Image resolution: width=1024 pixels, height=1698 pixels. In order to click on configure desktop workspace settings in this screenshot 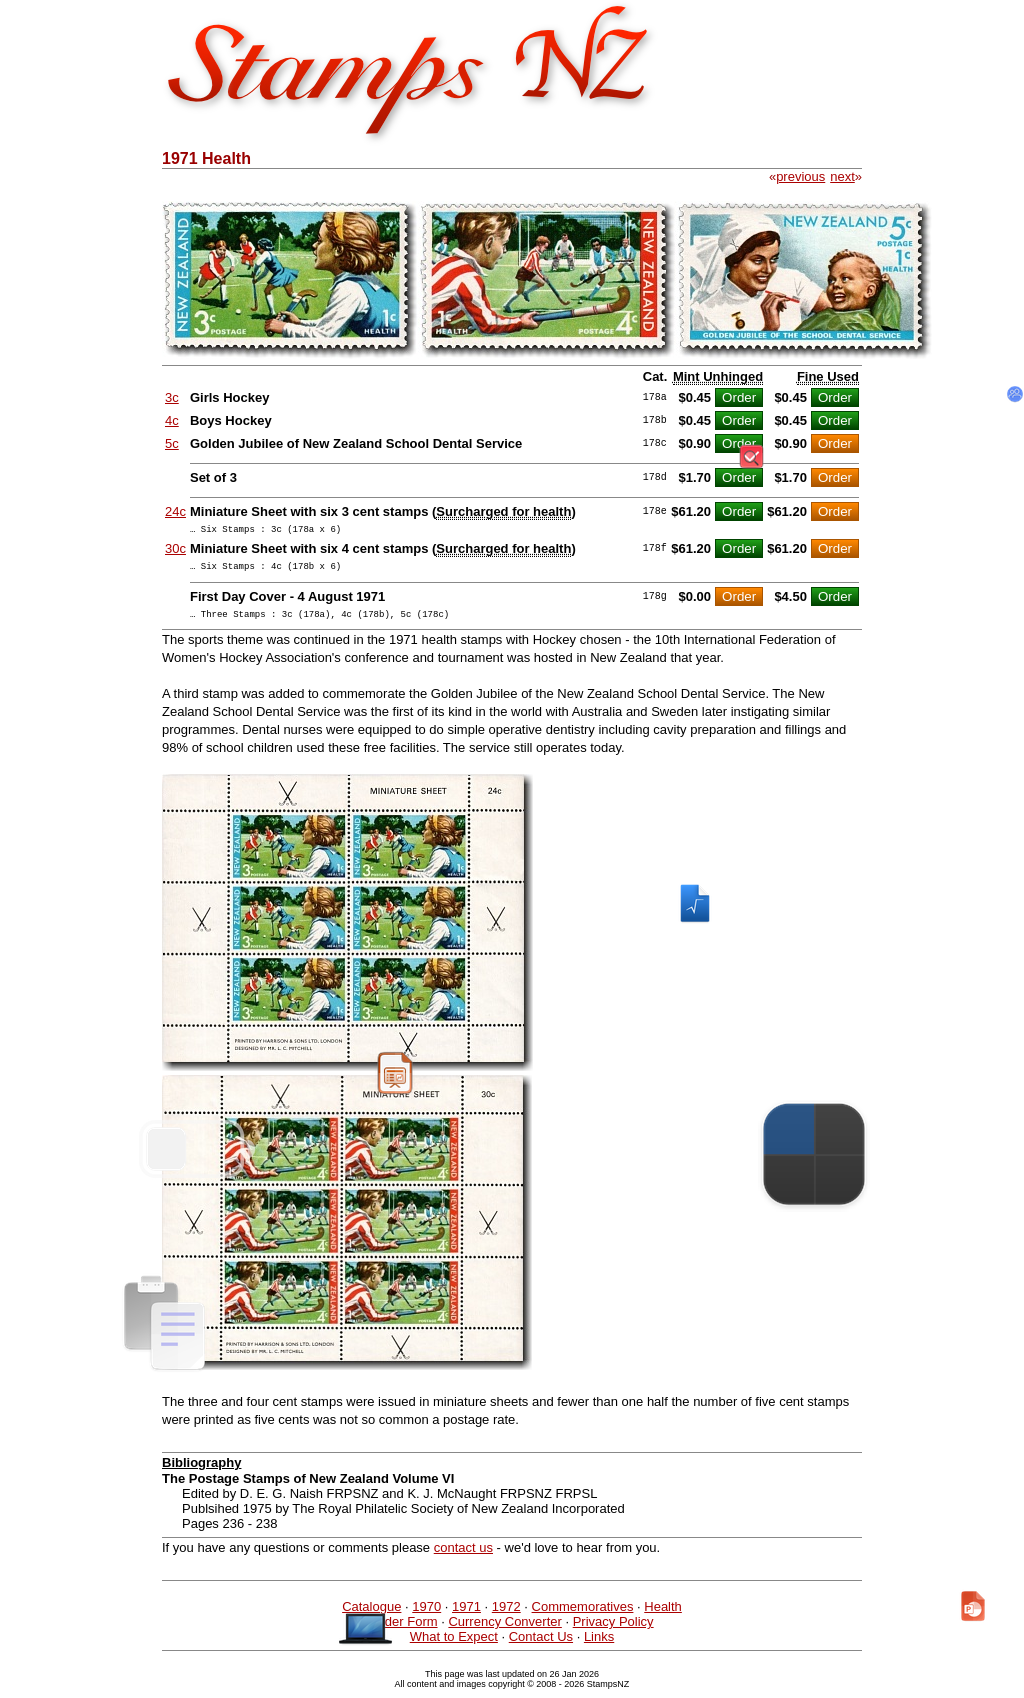, I will do `click(814, 1156)`.